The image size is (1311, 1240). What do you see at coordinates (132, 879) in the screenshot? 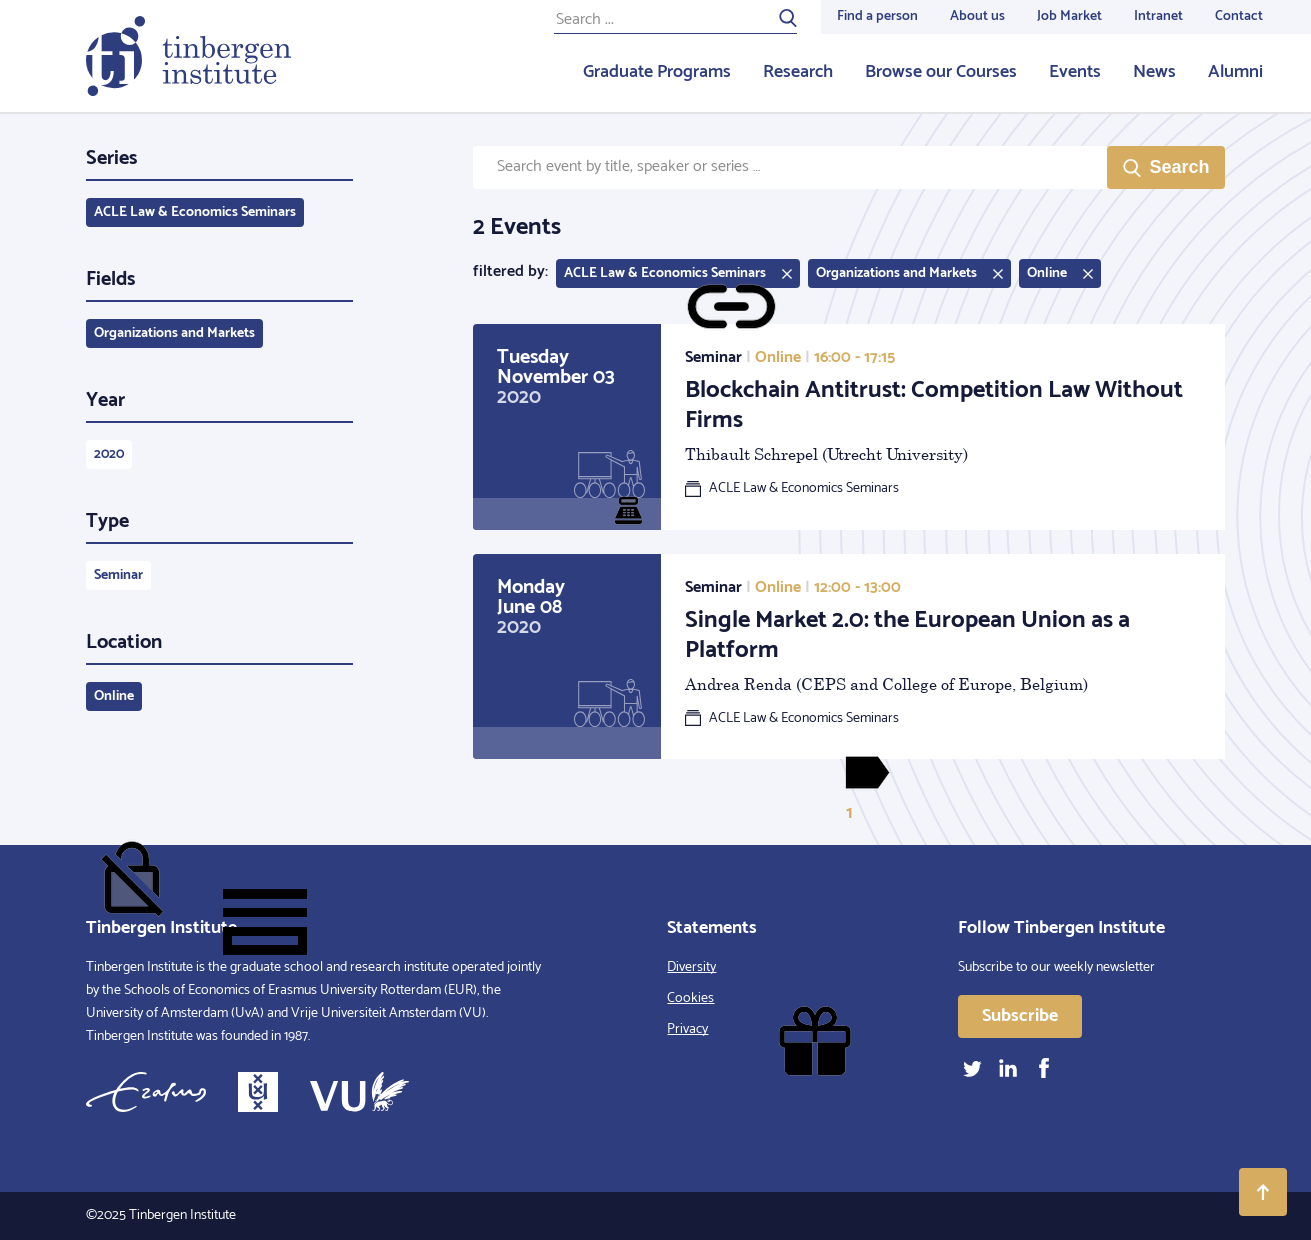
I see `indicates an unencrypted or insecure connection` at bounding box center [132, 879].